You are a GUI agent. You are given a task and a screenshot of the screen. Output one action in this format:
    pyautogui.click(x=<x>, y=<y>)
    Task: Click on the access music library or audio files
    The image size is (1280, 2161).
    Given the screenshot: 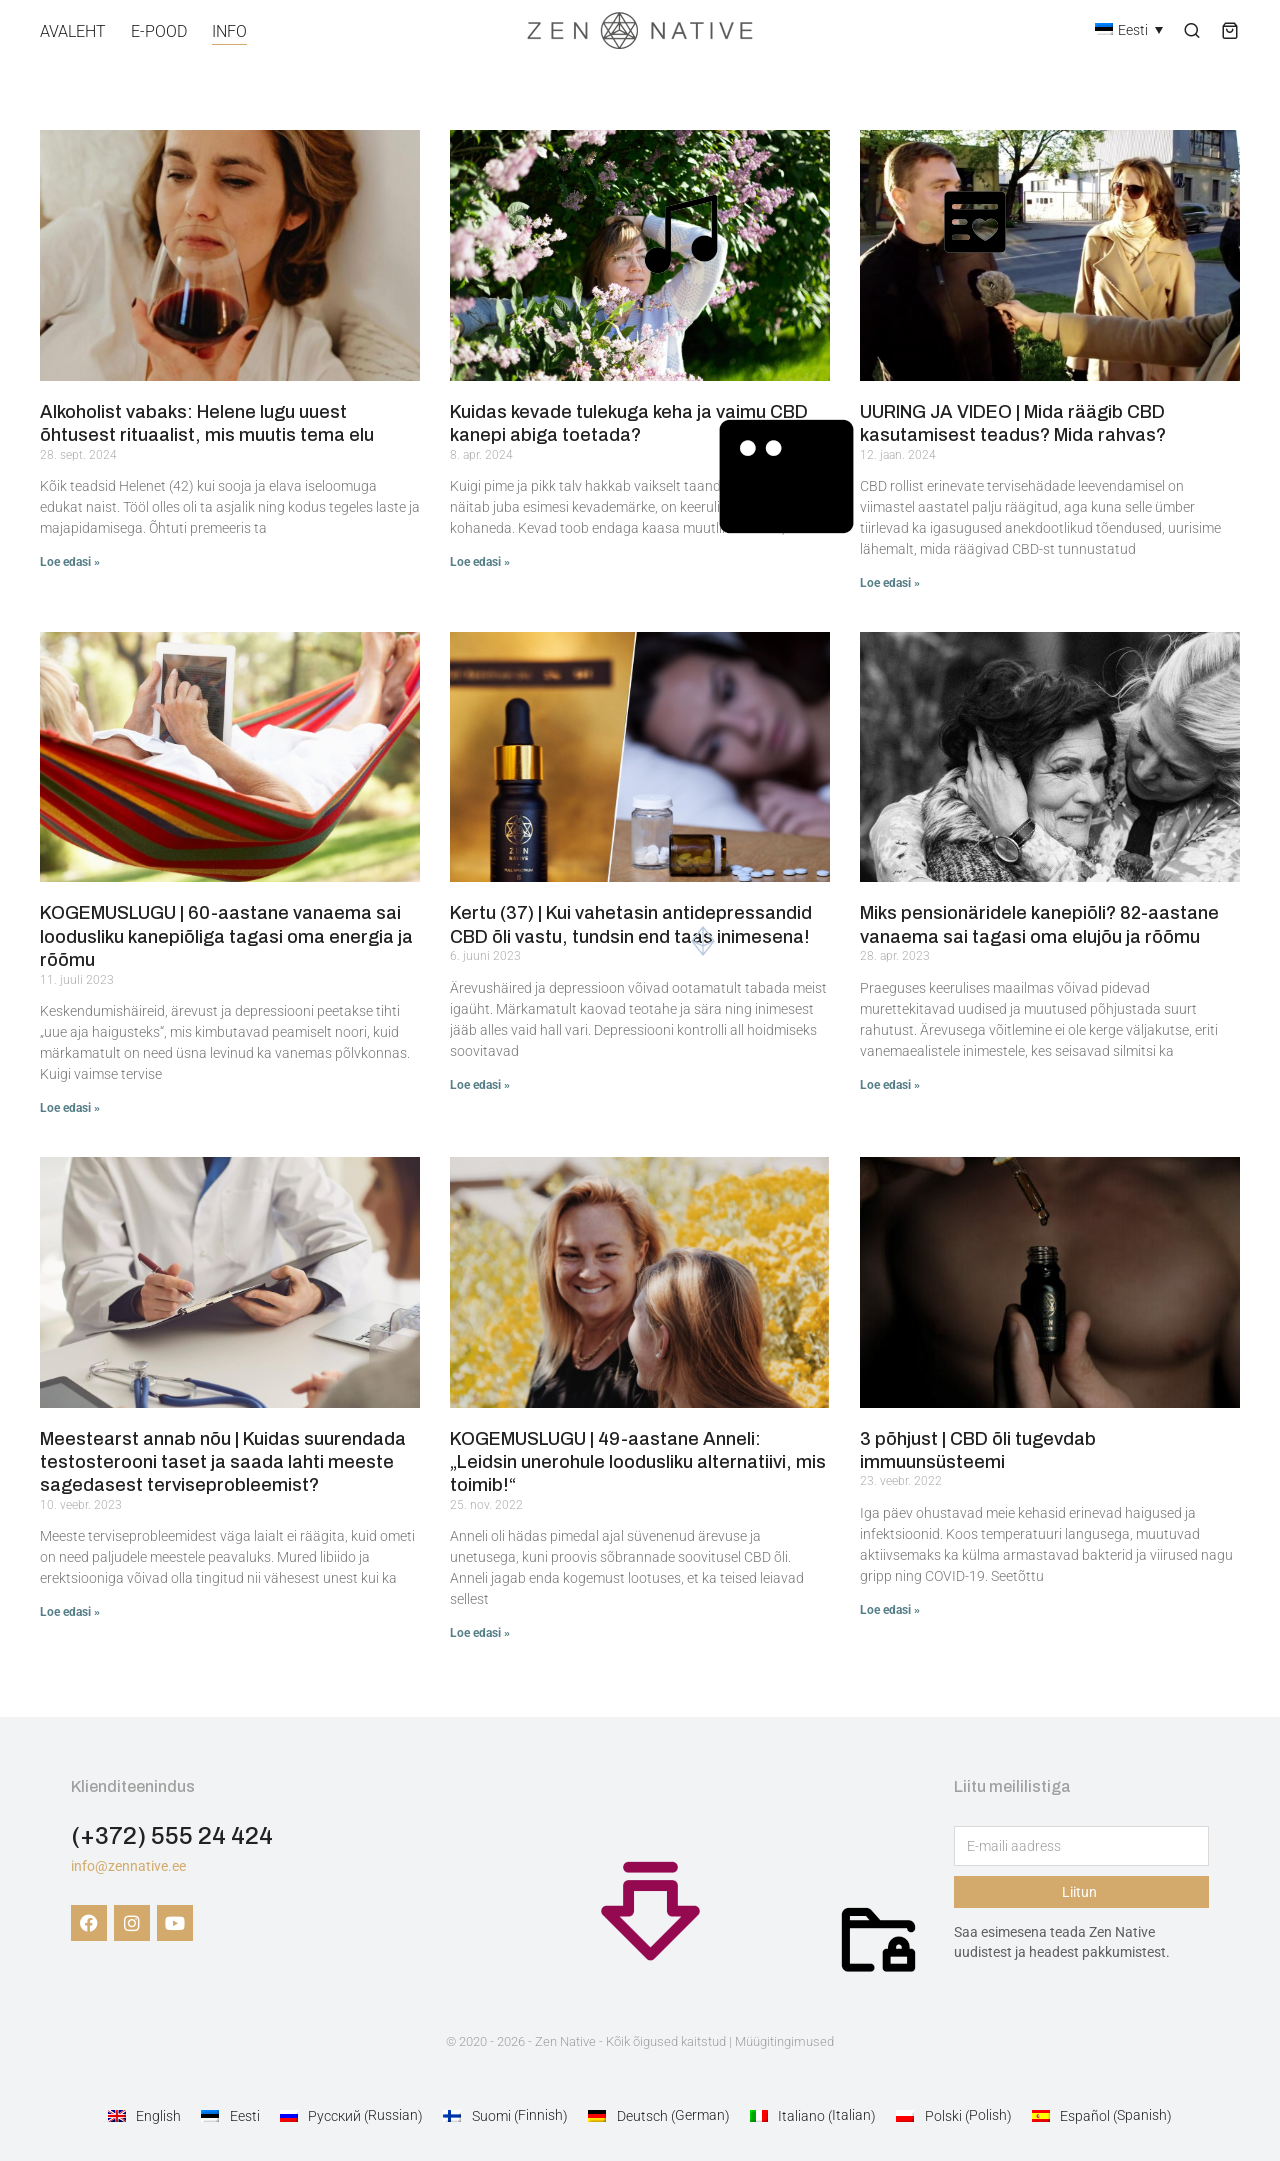 What is the action you would take?
    pyautogui.click(x=685, y=235)
    